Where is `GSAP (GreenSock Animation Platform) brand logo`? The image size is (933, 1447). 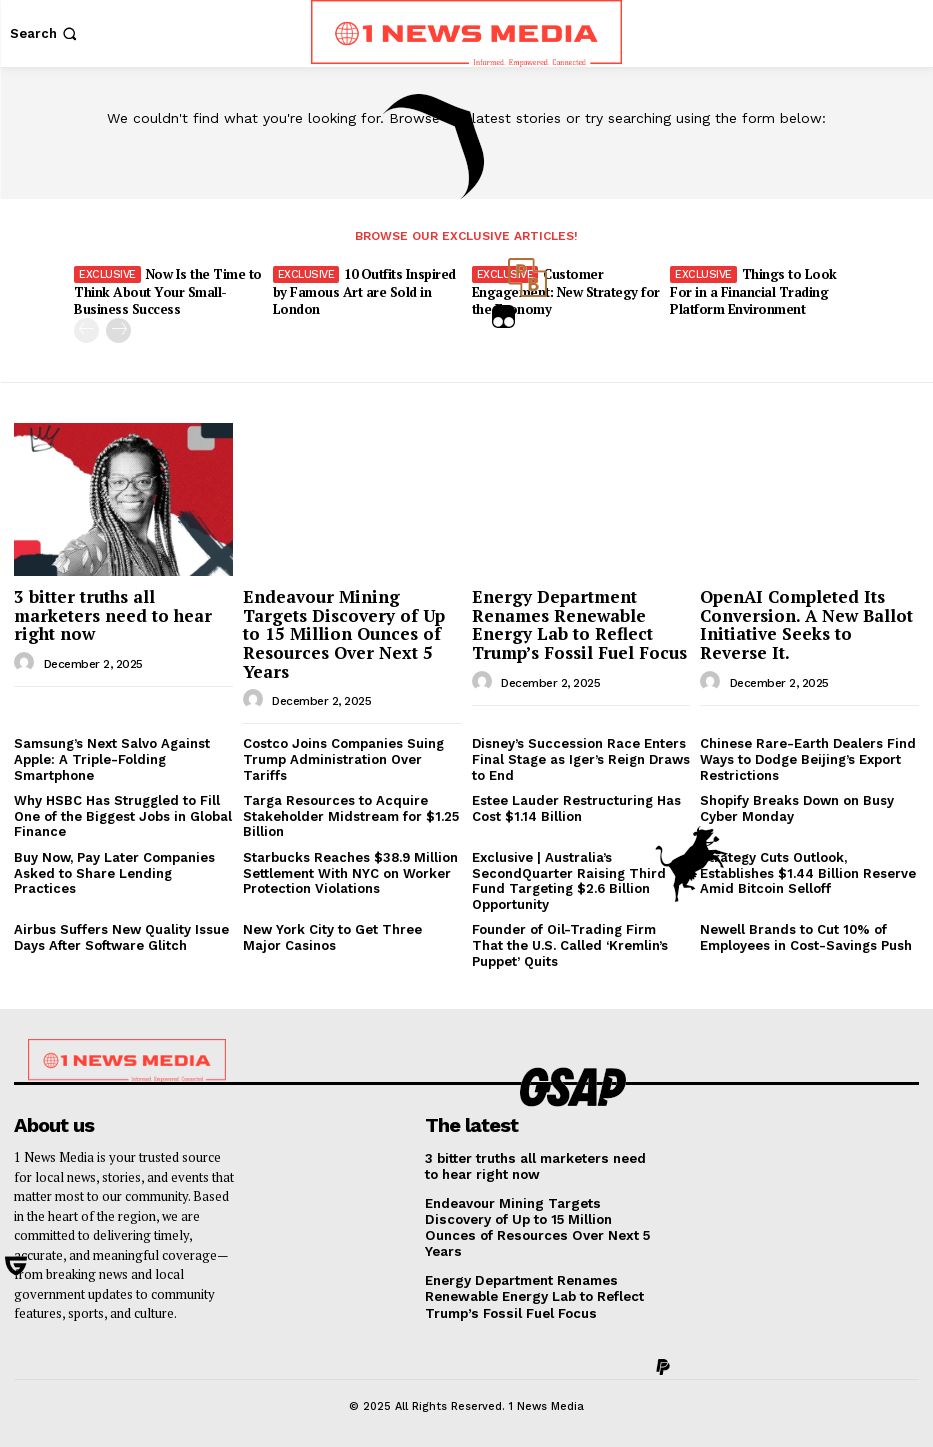
GSAP (GreenSock Animation Platform) brand logo is located at coordinates (573, 1087).